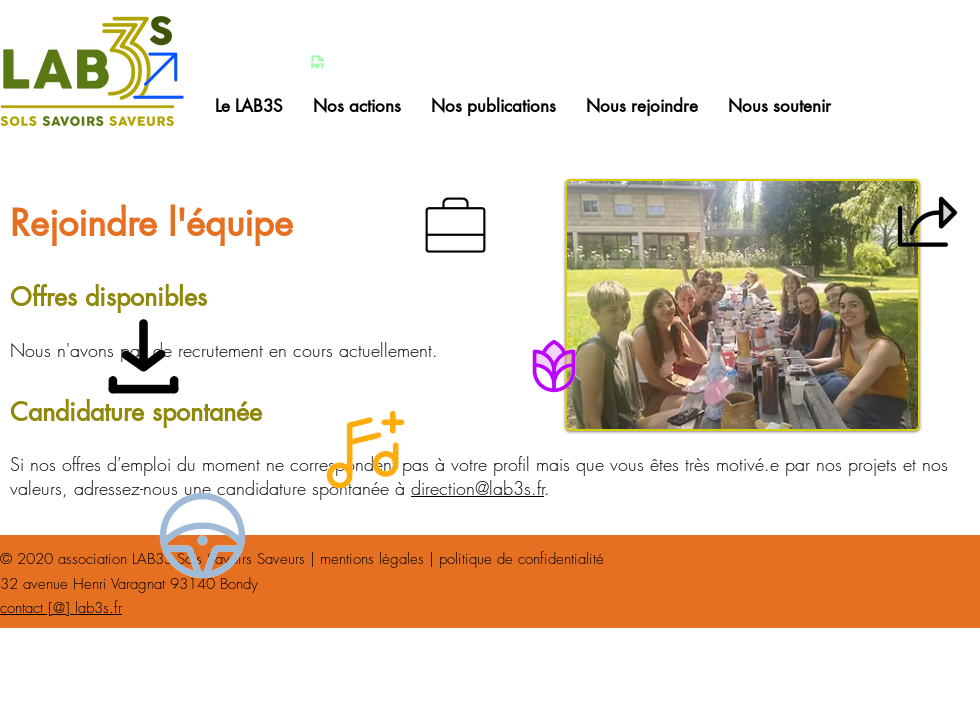  Describe the element at coordinates (202, 535) in the screenshot. I see `access driving or navigation mode` at that location.